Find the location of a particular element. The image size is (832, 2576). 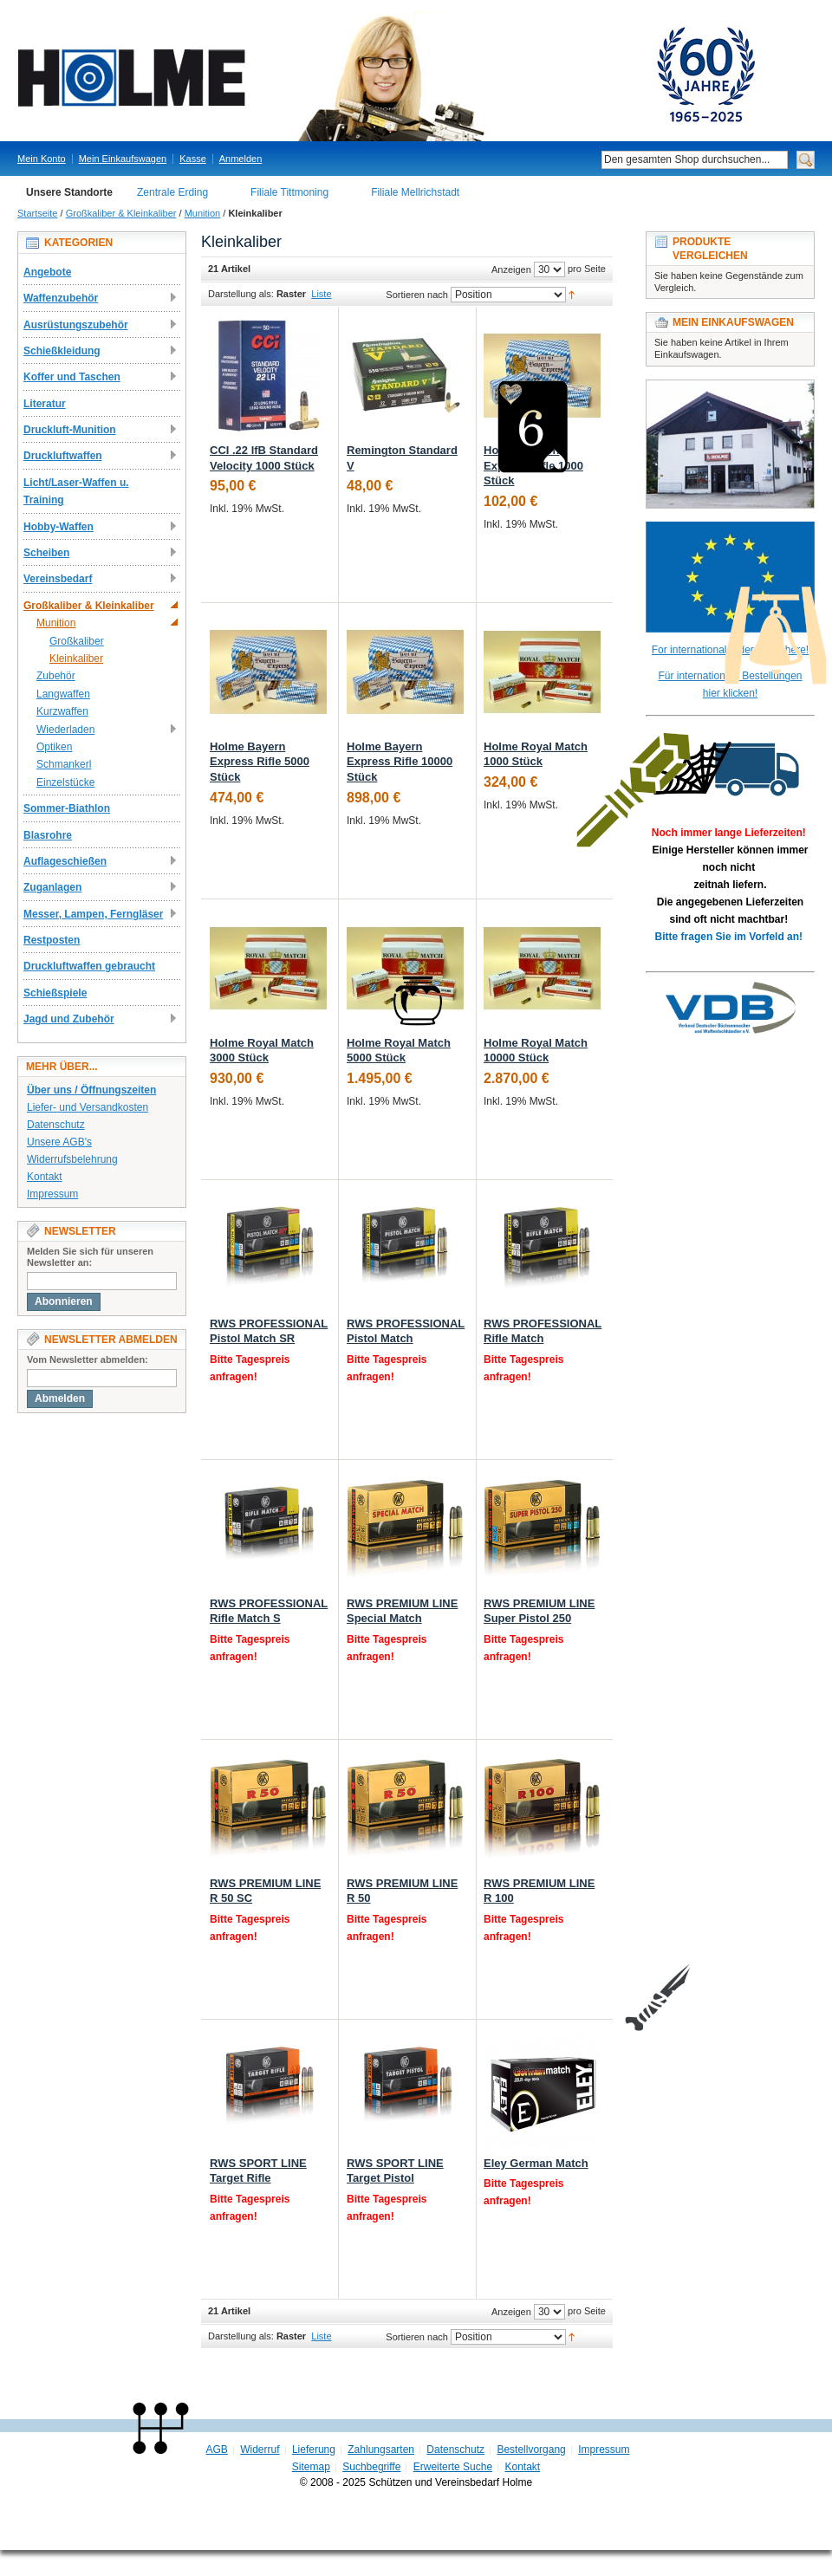

select manual transmission mode is located at coordinates (160, 2428).